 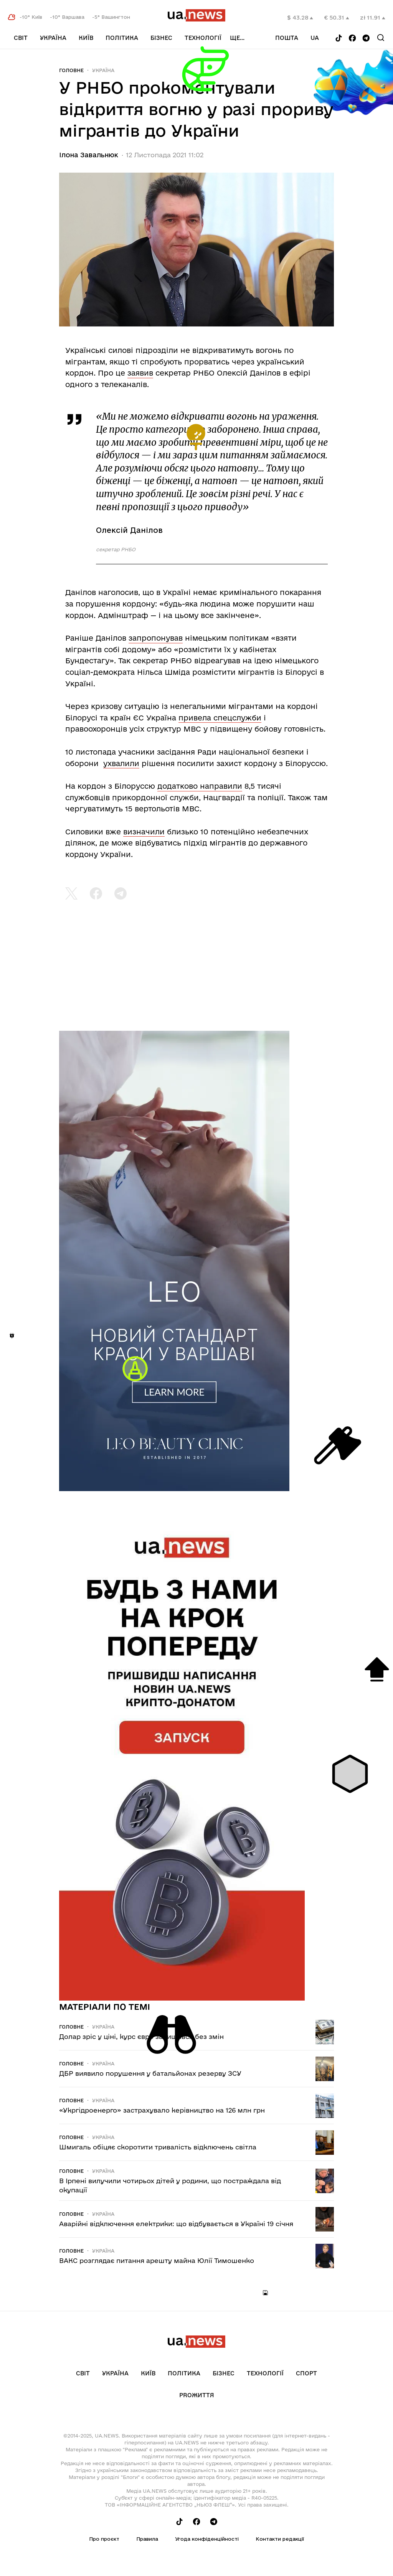 What do you see at coordinates (196, 436) in the screenshot?
I see `access golf or sports-related features` at bounding box center [196, 436].